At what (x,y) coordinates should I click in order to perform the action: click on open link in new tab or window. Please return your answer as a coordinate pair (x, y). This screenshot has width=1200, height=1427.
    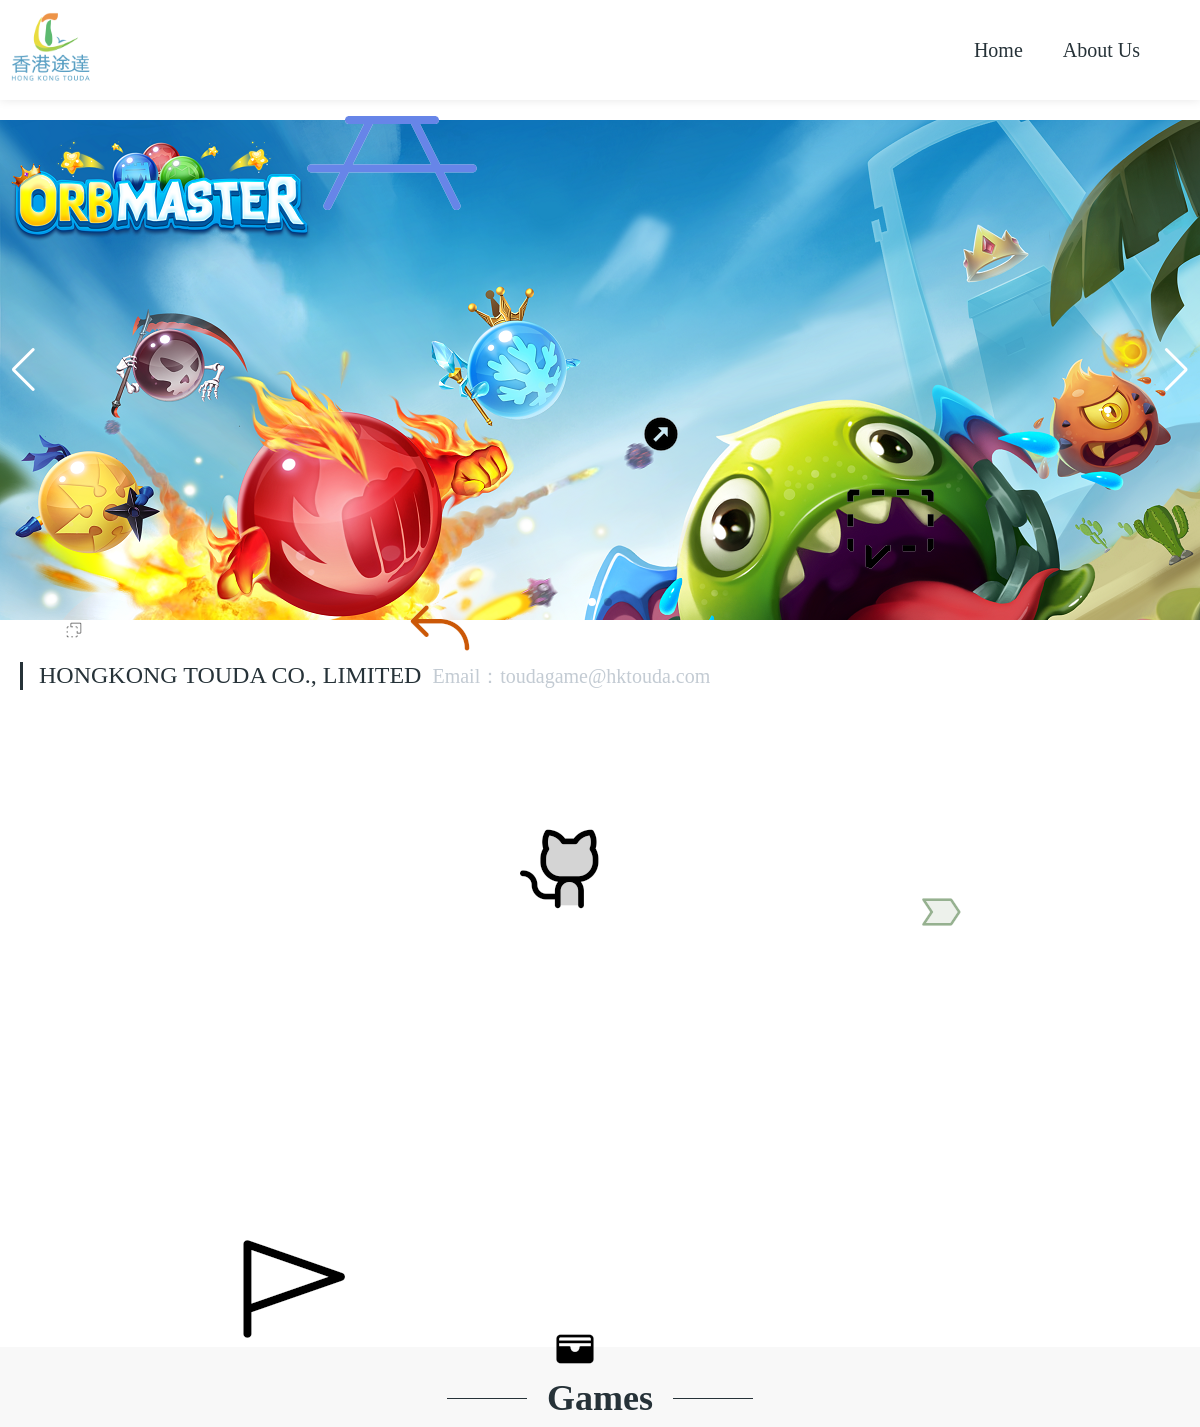
    Looking at the image, I should click on (661, 434).